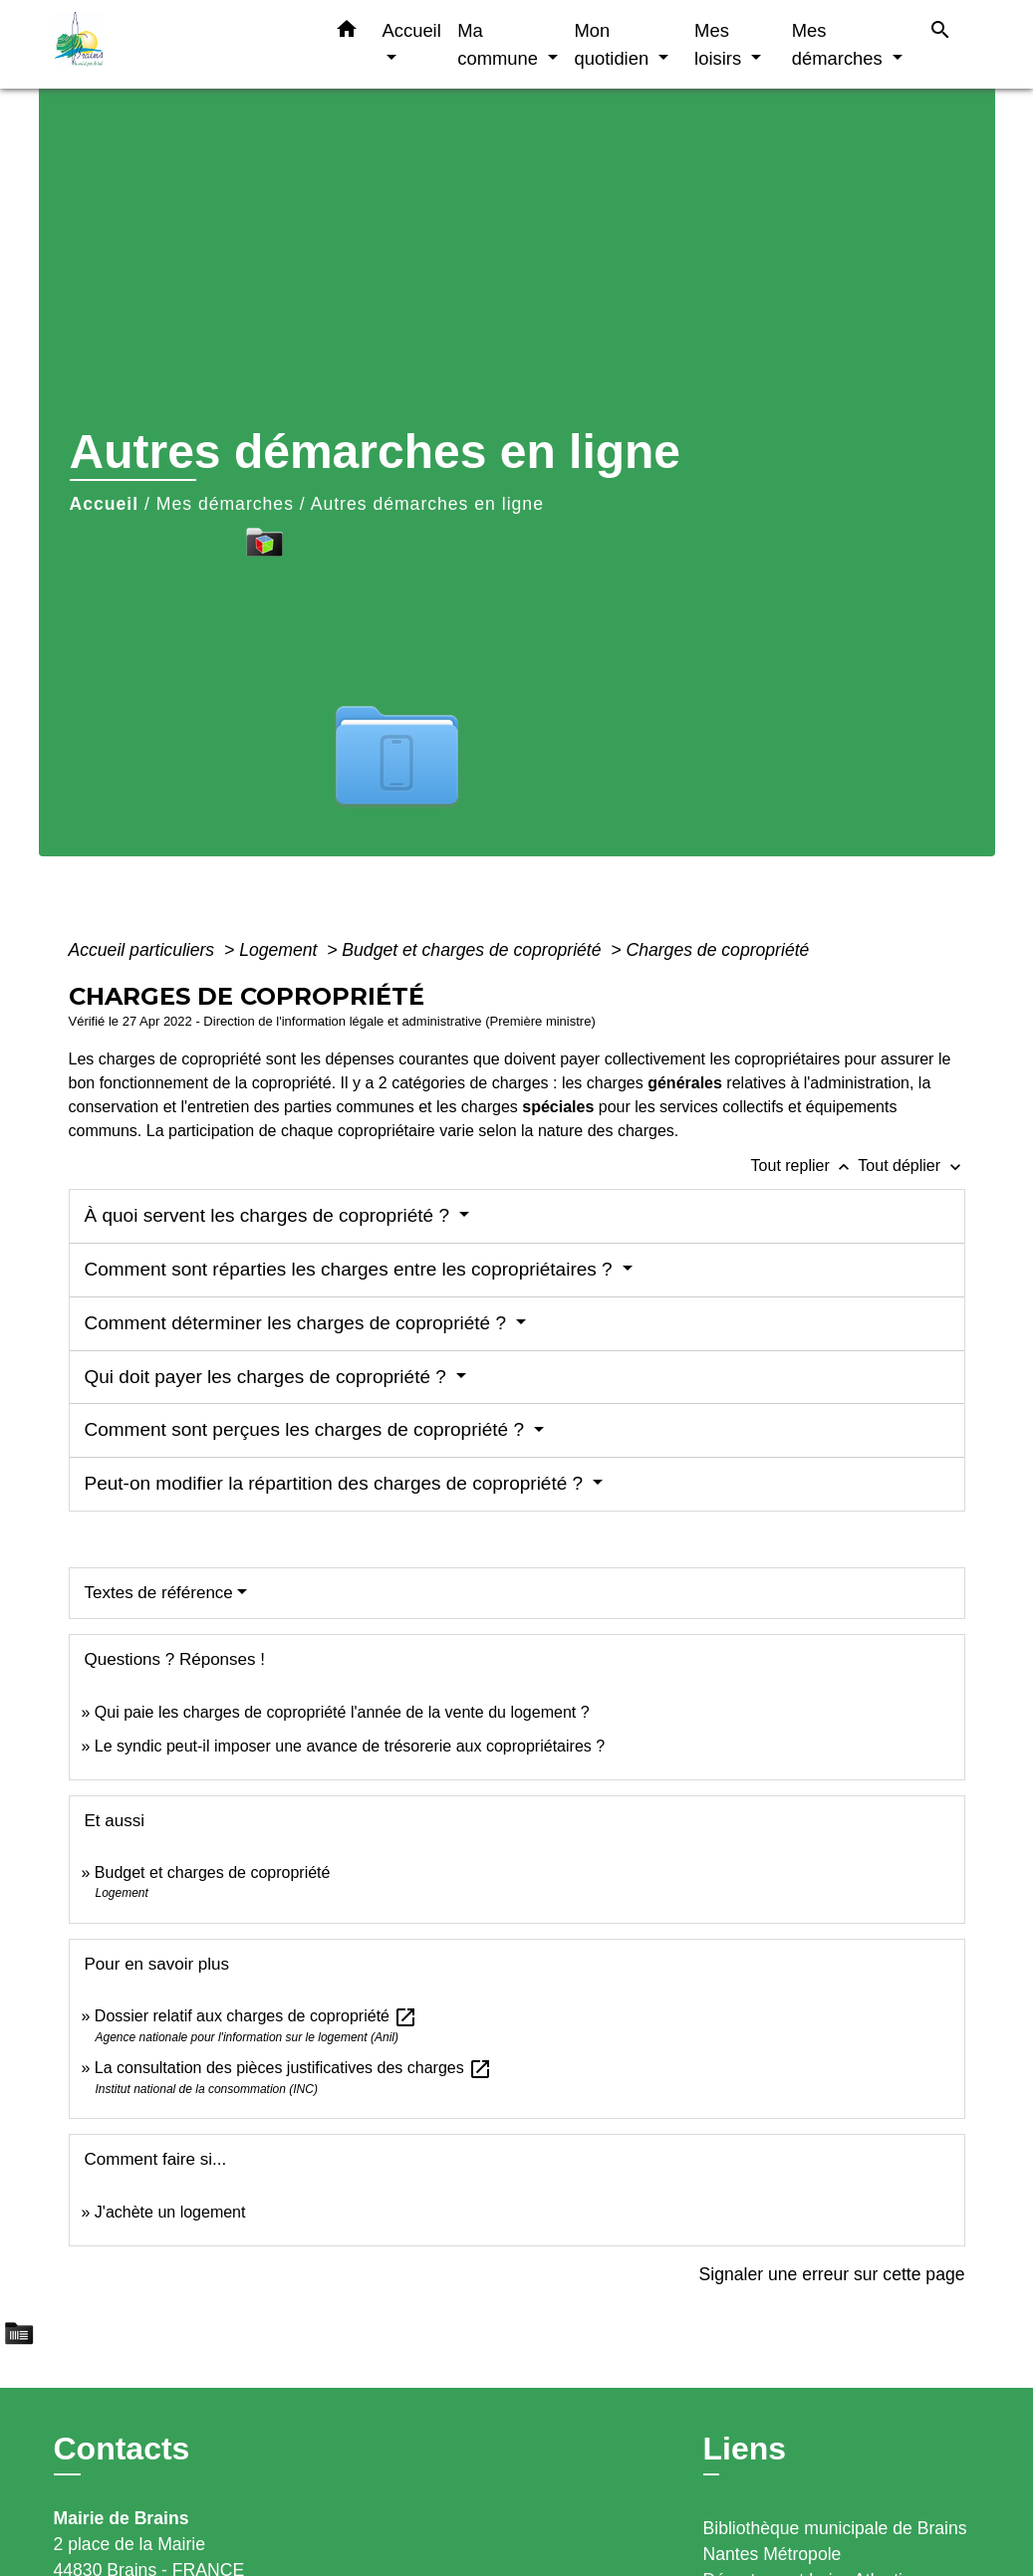 The height and width of the screenshot is (2576, 1033). I want to click on open gtk folder, so click(264, 543).